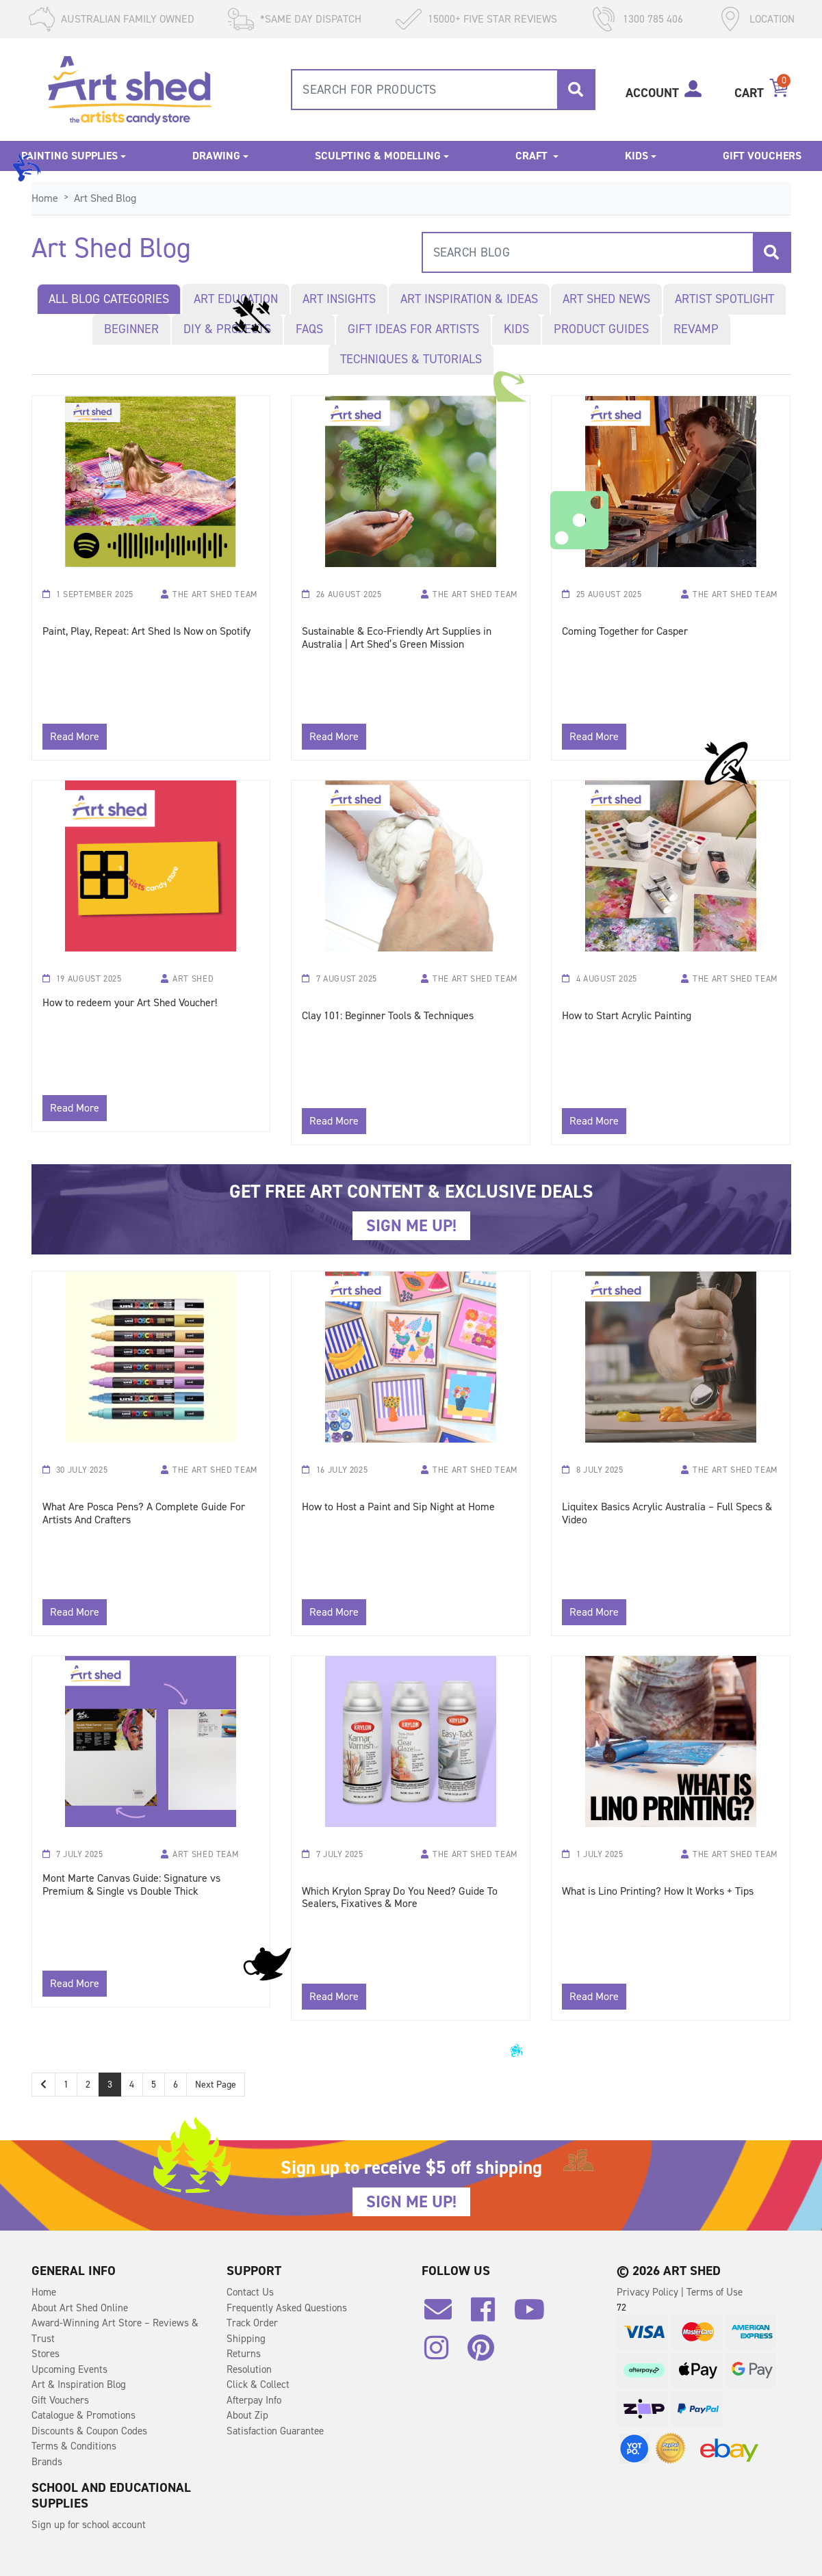  What do you see at coordinates (27, 167) in the screenshot?
I see `indicates acrobatic or gymnastic skill ability` at bounding box center [27, 167].